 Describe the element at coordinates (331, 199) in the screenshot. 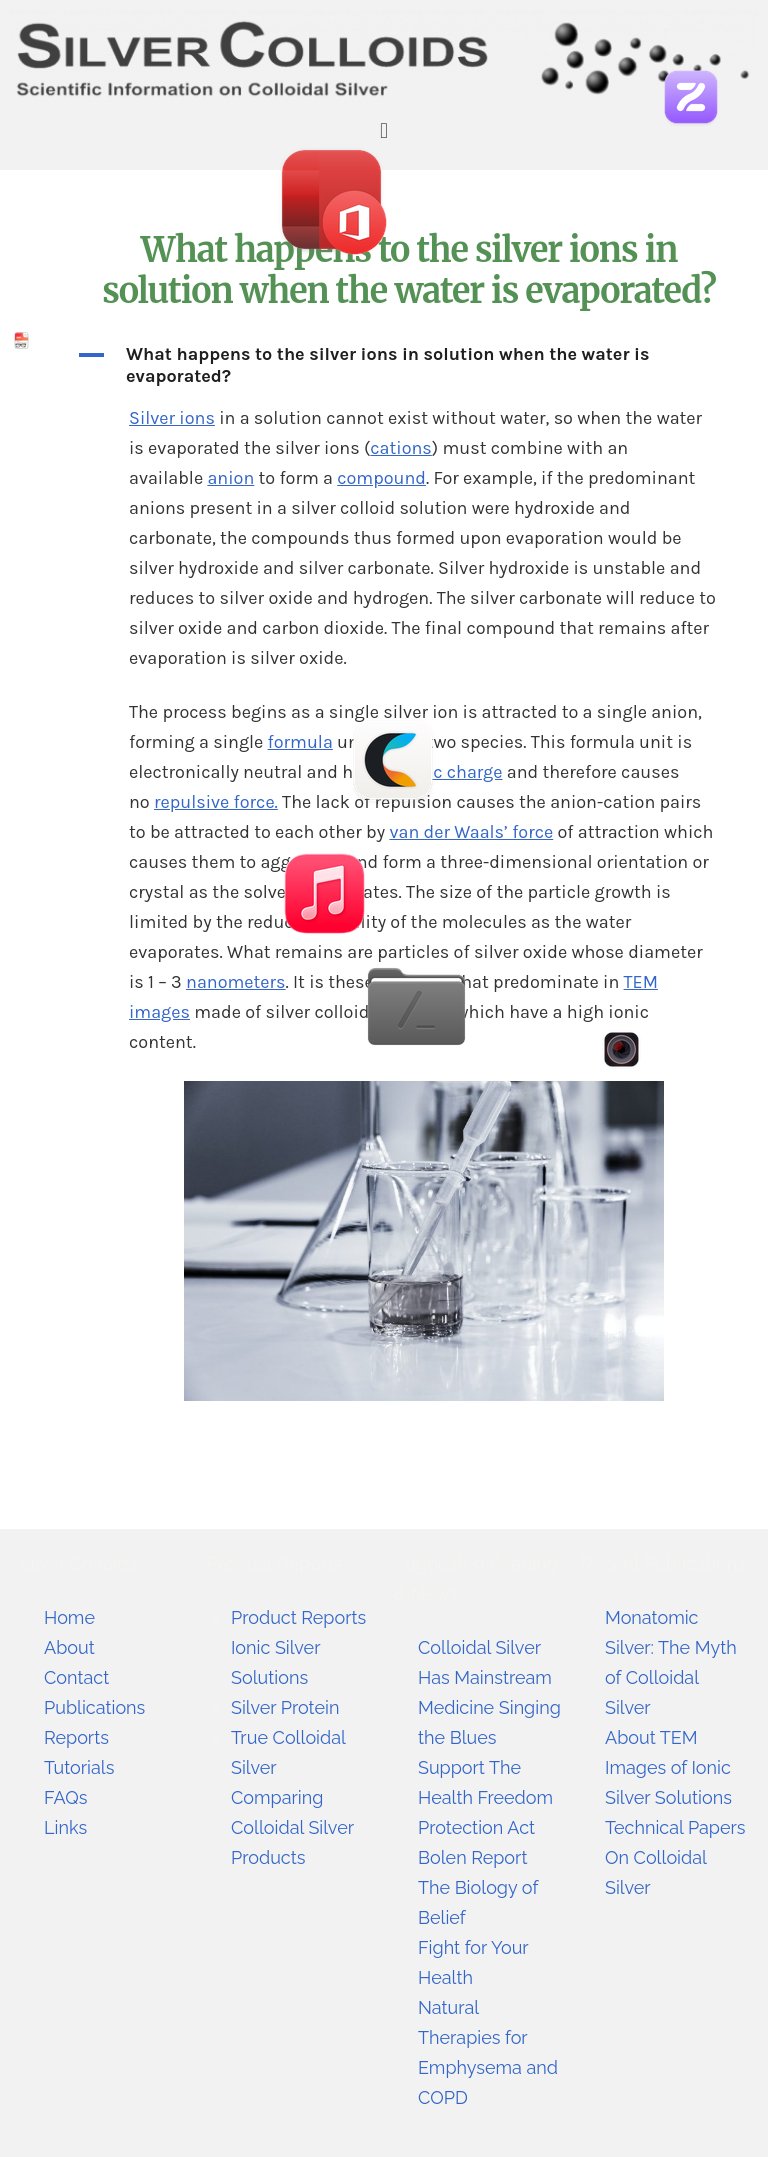

I see `open microsoft office suite` at that location.